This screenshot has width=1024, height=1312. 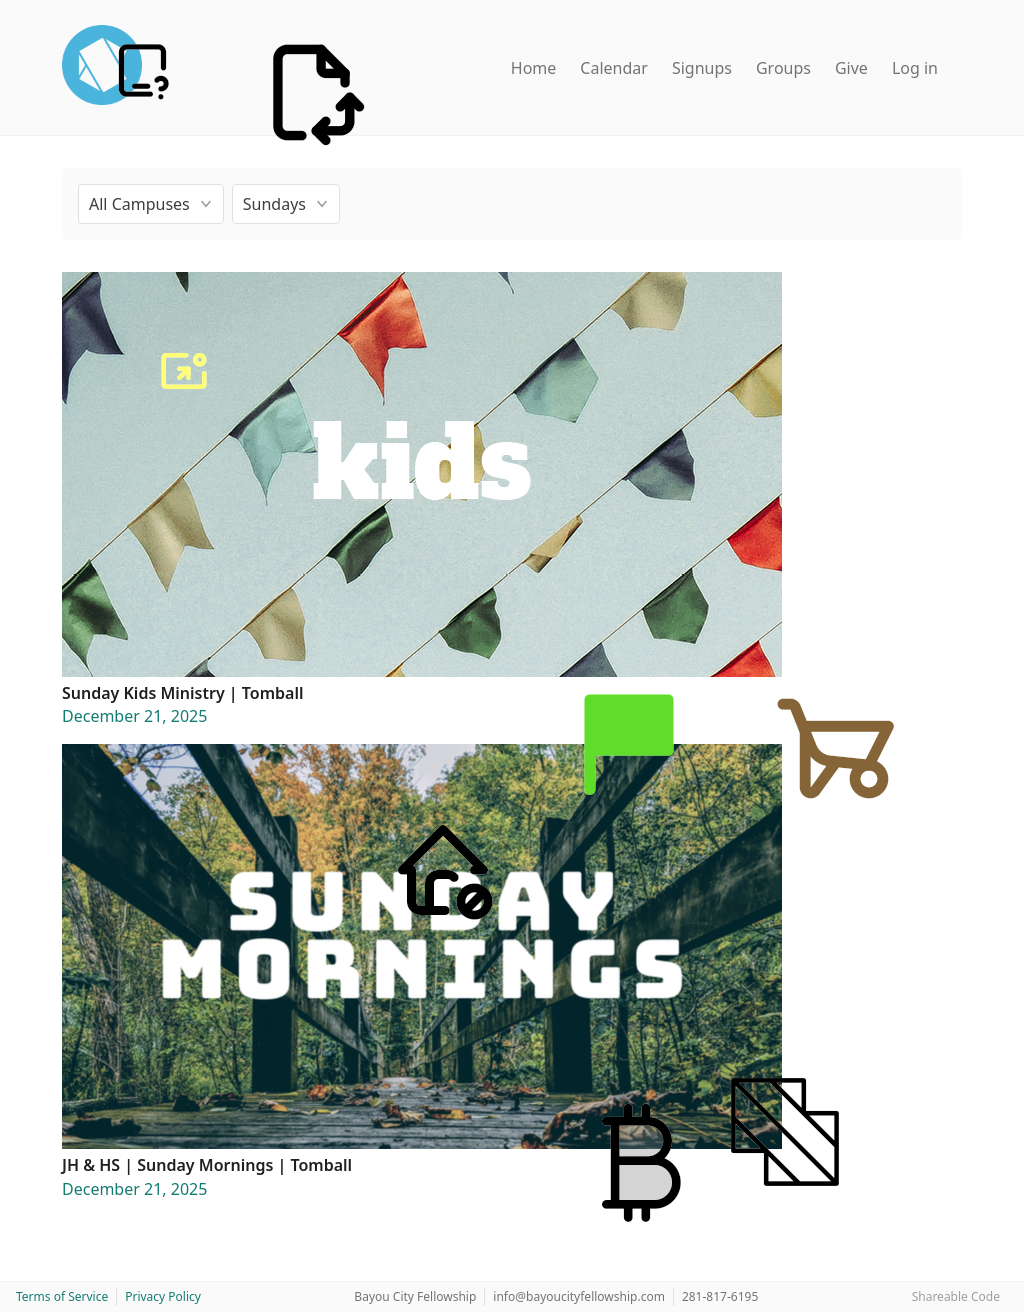 What do you see at coordinates (637, 1165) in the screenshot?
I see `view bitcoin balance or wallet` at bounding box center [637, 1165].